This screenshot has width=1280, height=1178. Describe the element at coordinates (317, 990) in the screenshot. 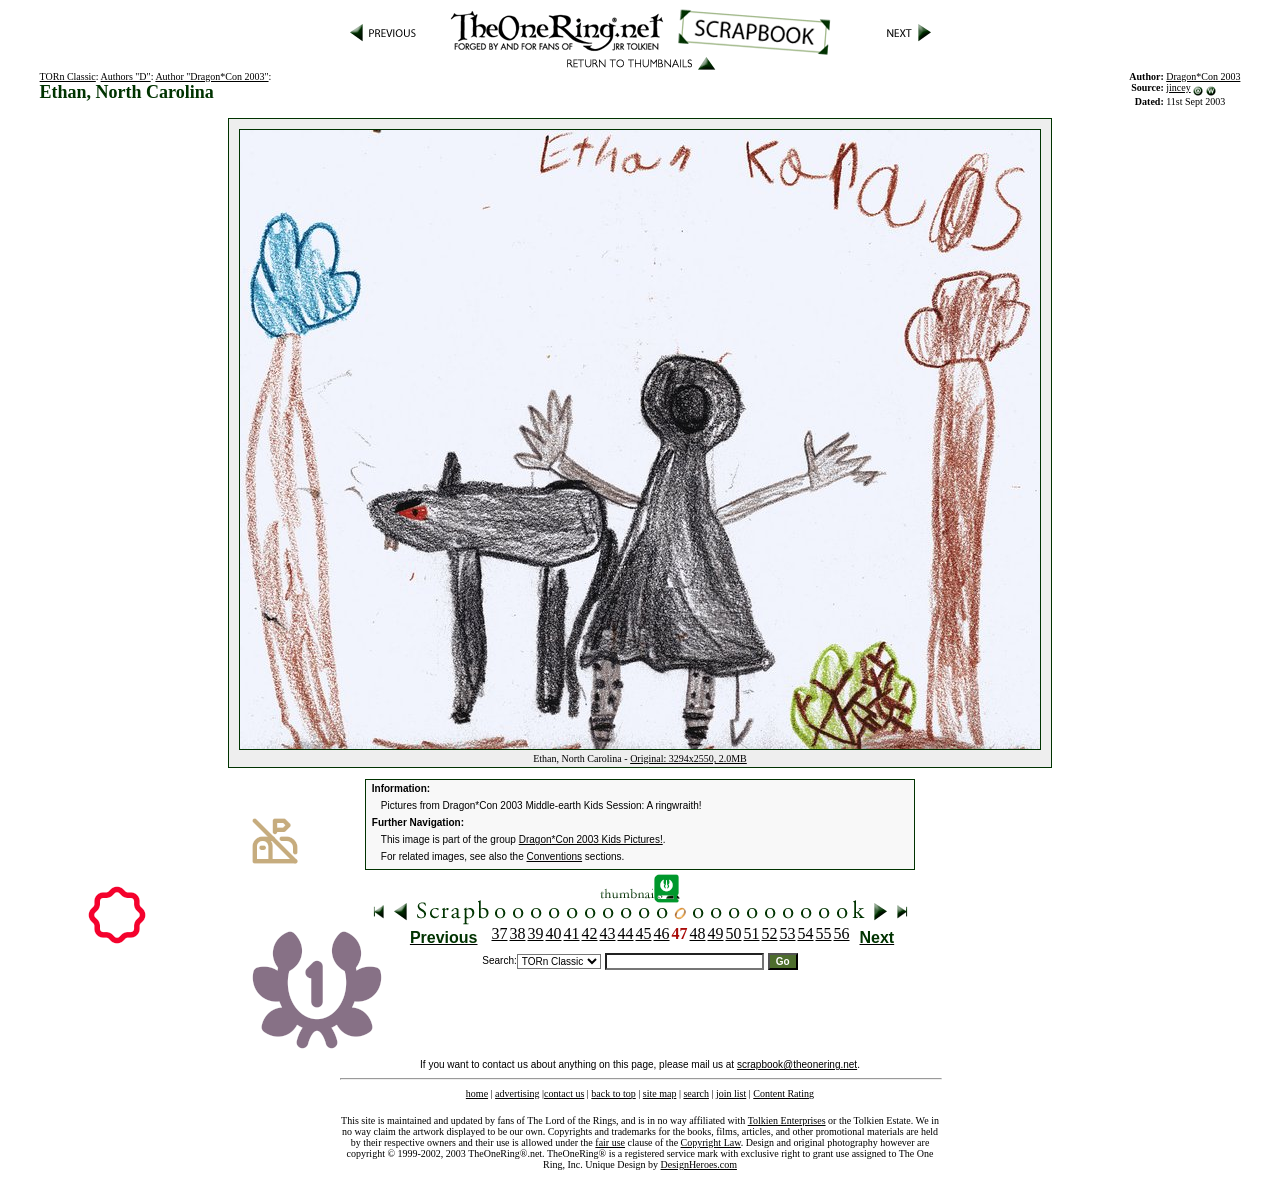

I see `indicates first place or top ranking` at that location.